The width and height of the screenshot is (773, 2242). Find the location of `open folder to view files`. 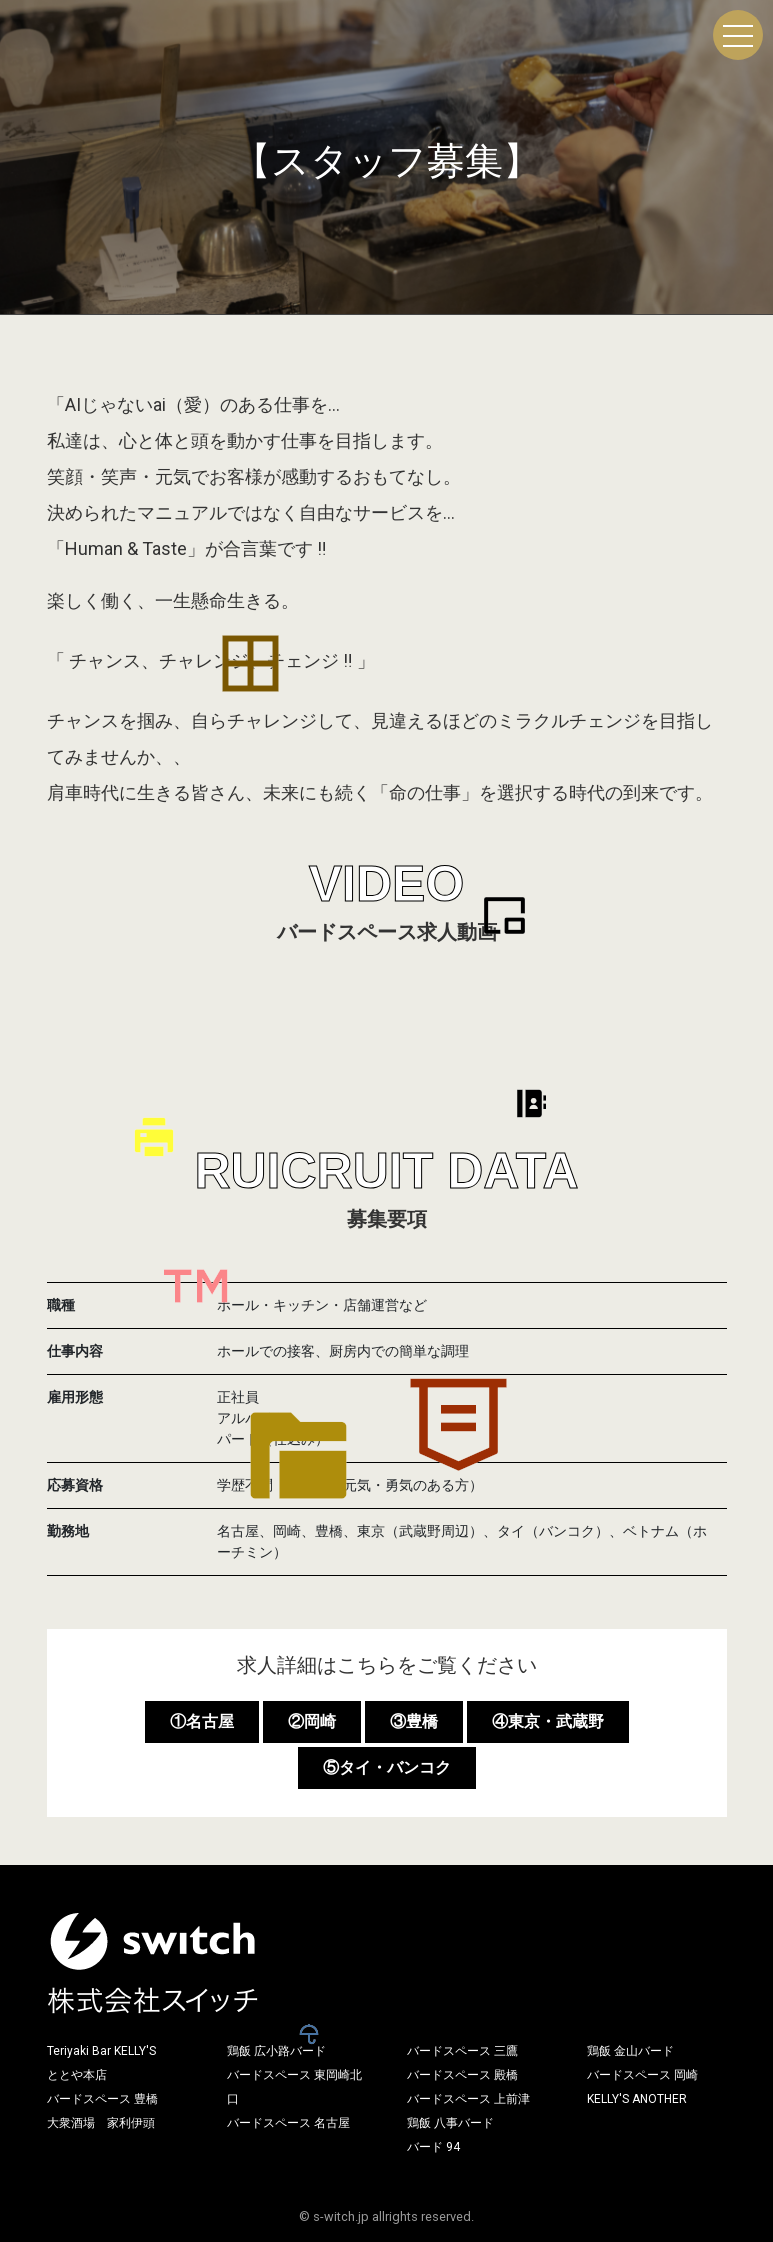

open folder to view files is located at coordinates (298, 1455).